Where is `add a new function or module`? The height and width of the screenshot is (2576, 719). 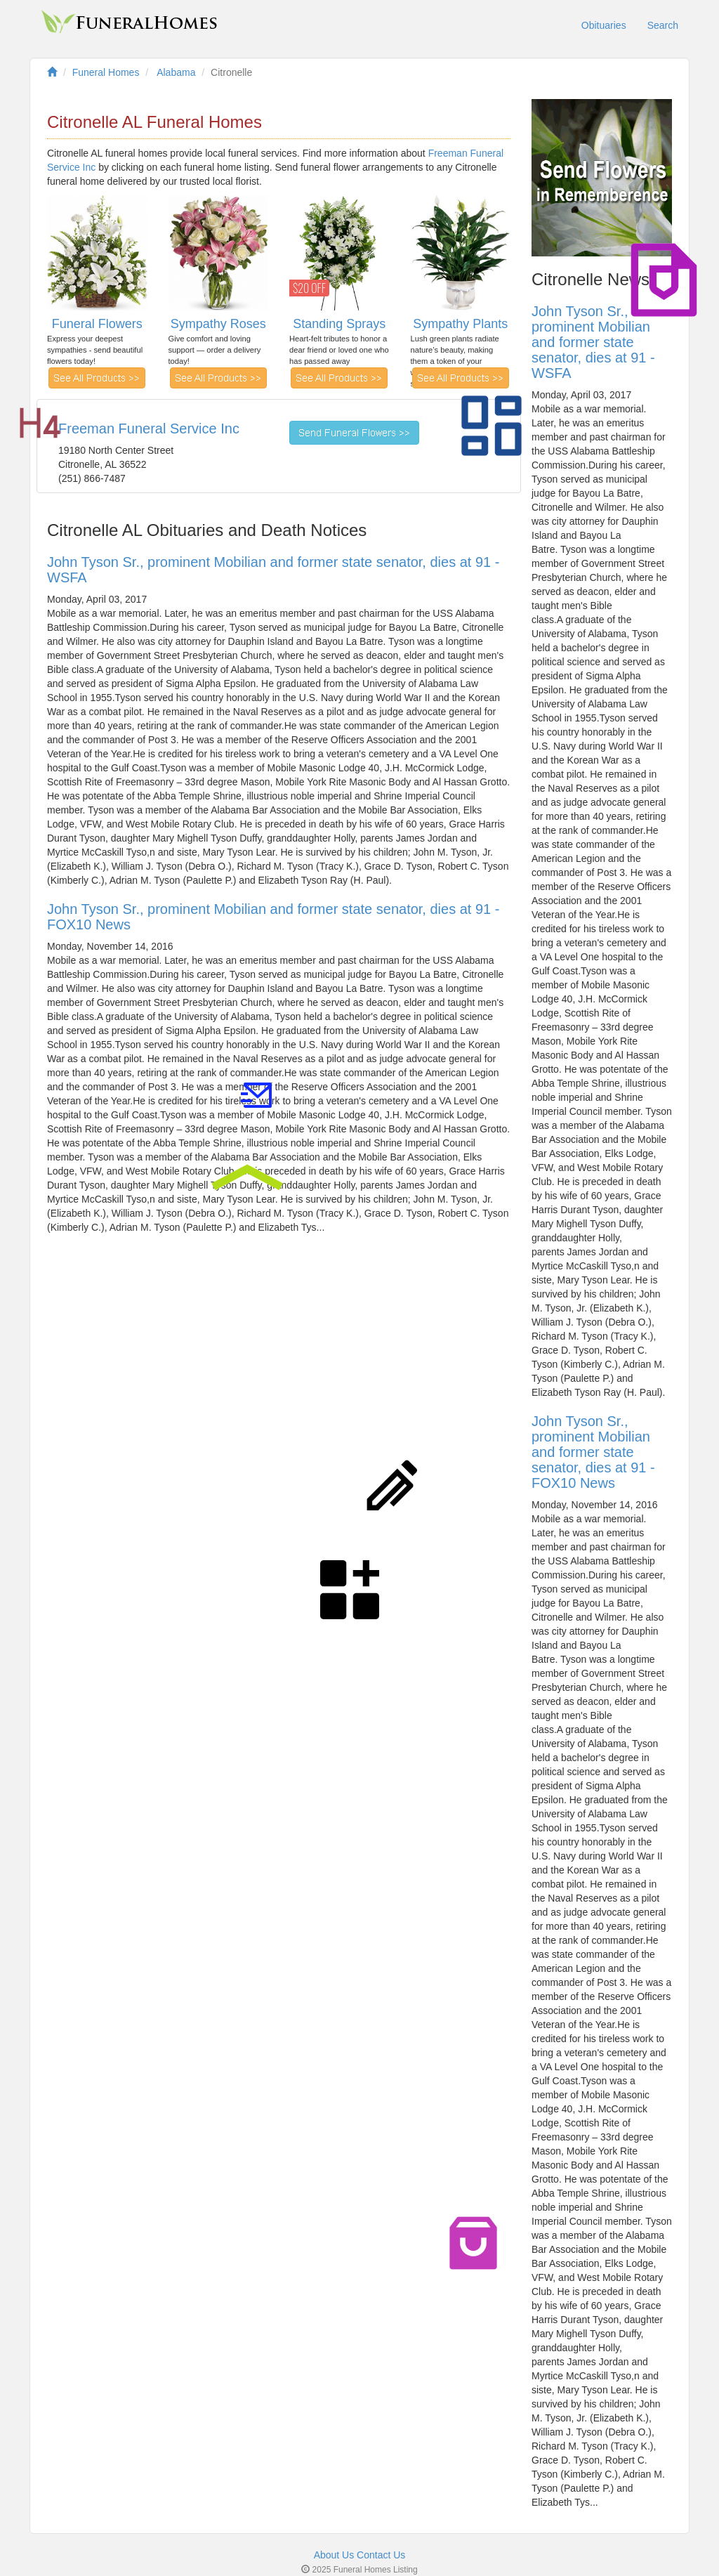
add a new function or module is located at coordinates (350, 1590).